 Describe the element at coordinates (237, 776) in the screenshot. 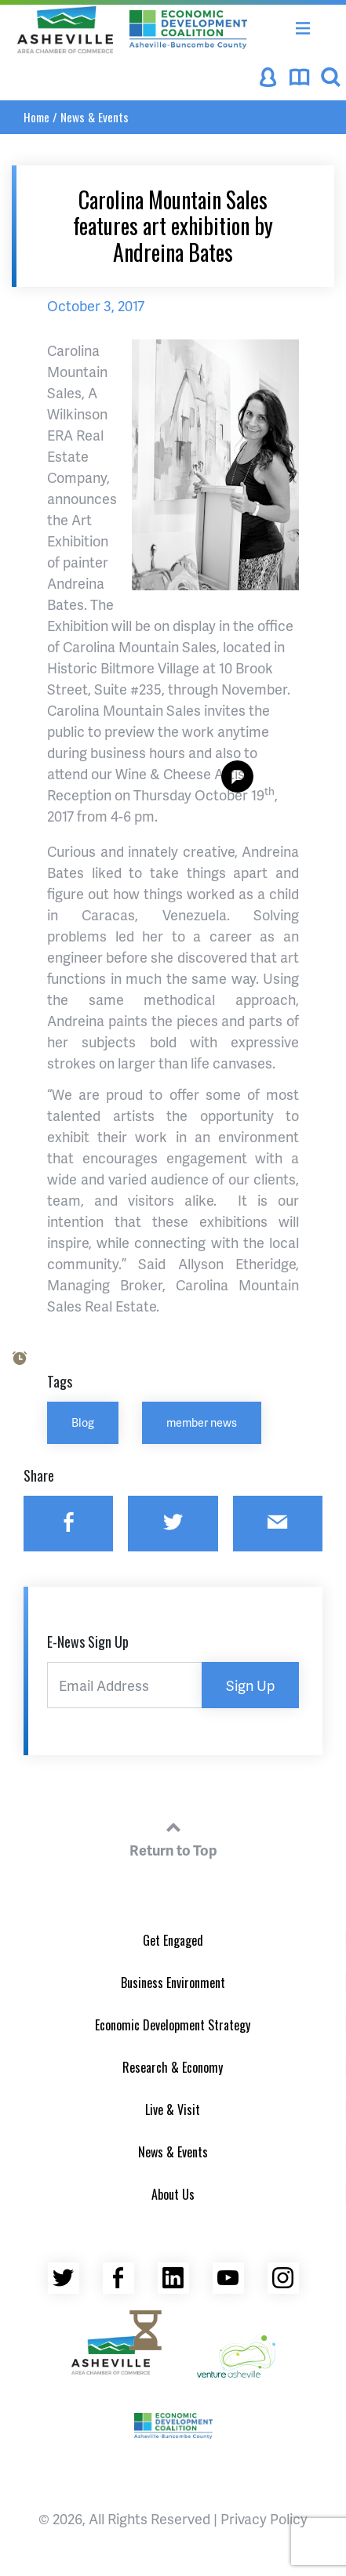

I see `open the Pixelfed app` at that location.